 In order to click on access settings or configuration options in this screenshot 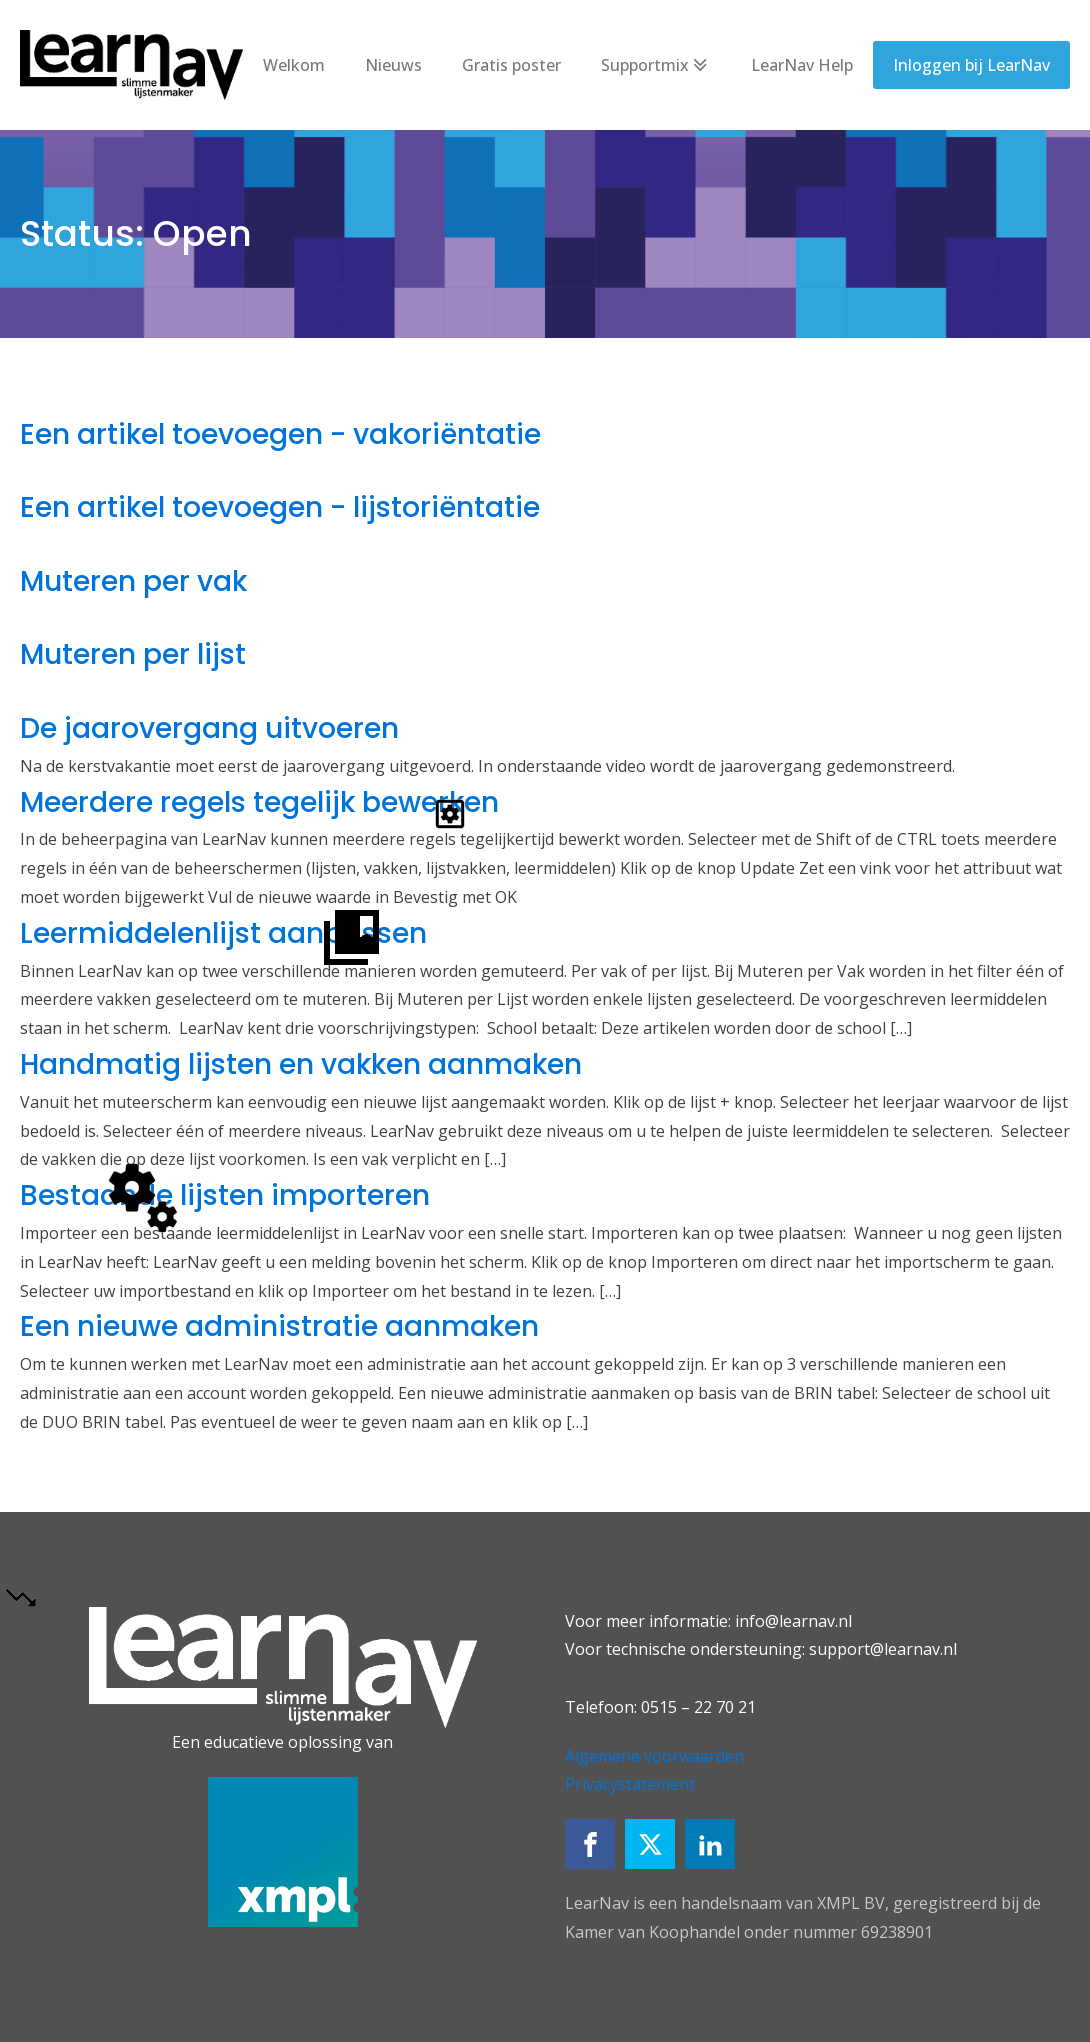, I will do `click(143, 1198)`.